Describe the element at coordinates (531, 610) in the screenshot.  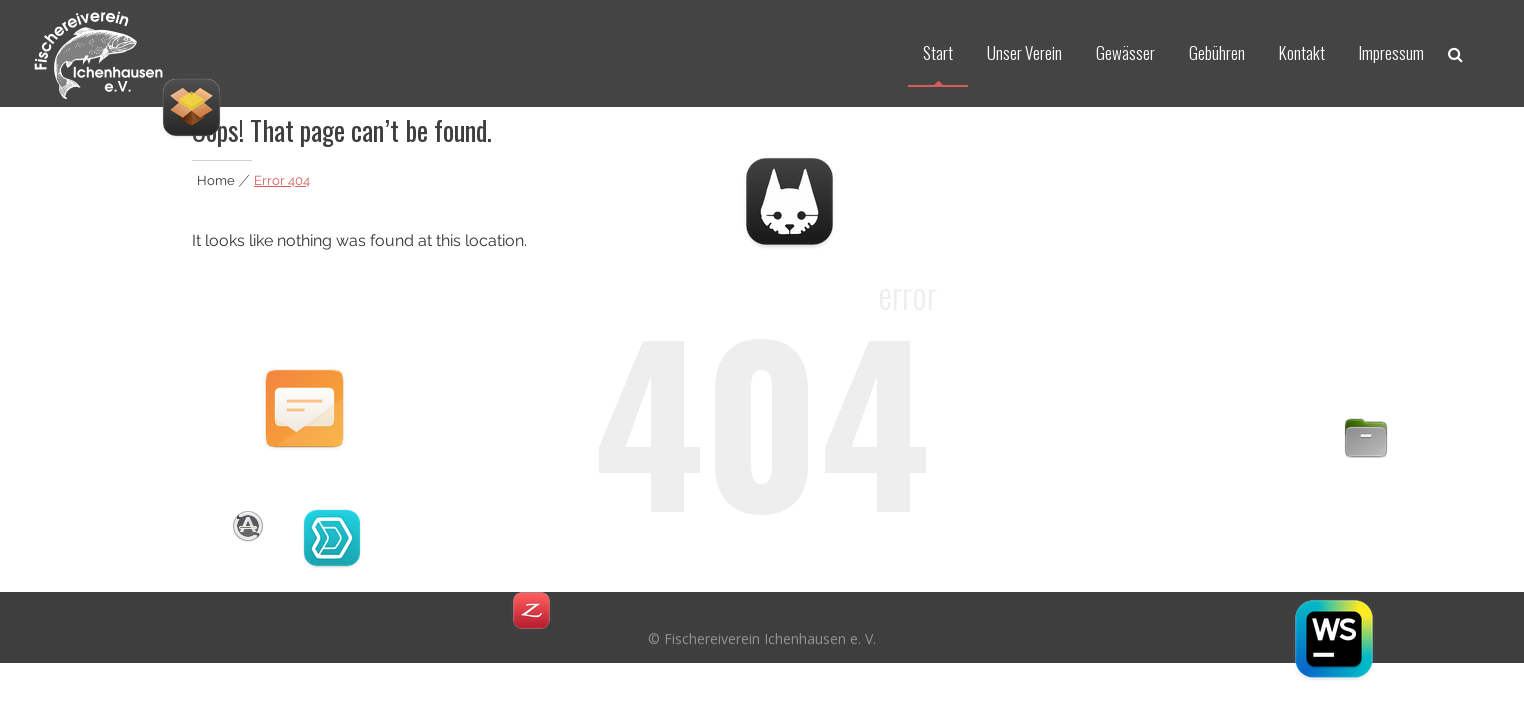
I see `open zeal offline documentation browser` at that location.